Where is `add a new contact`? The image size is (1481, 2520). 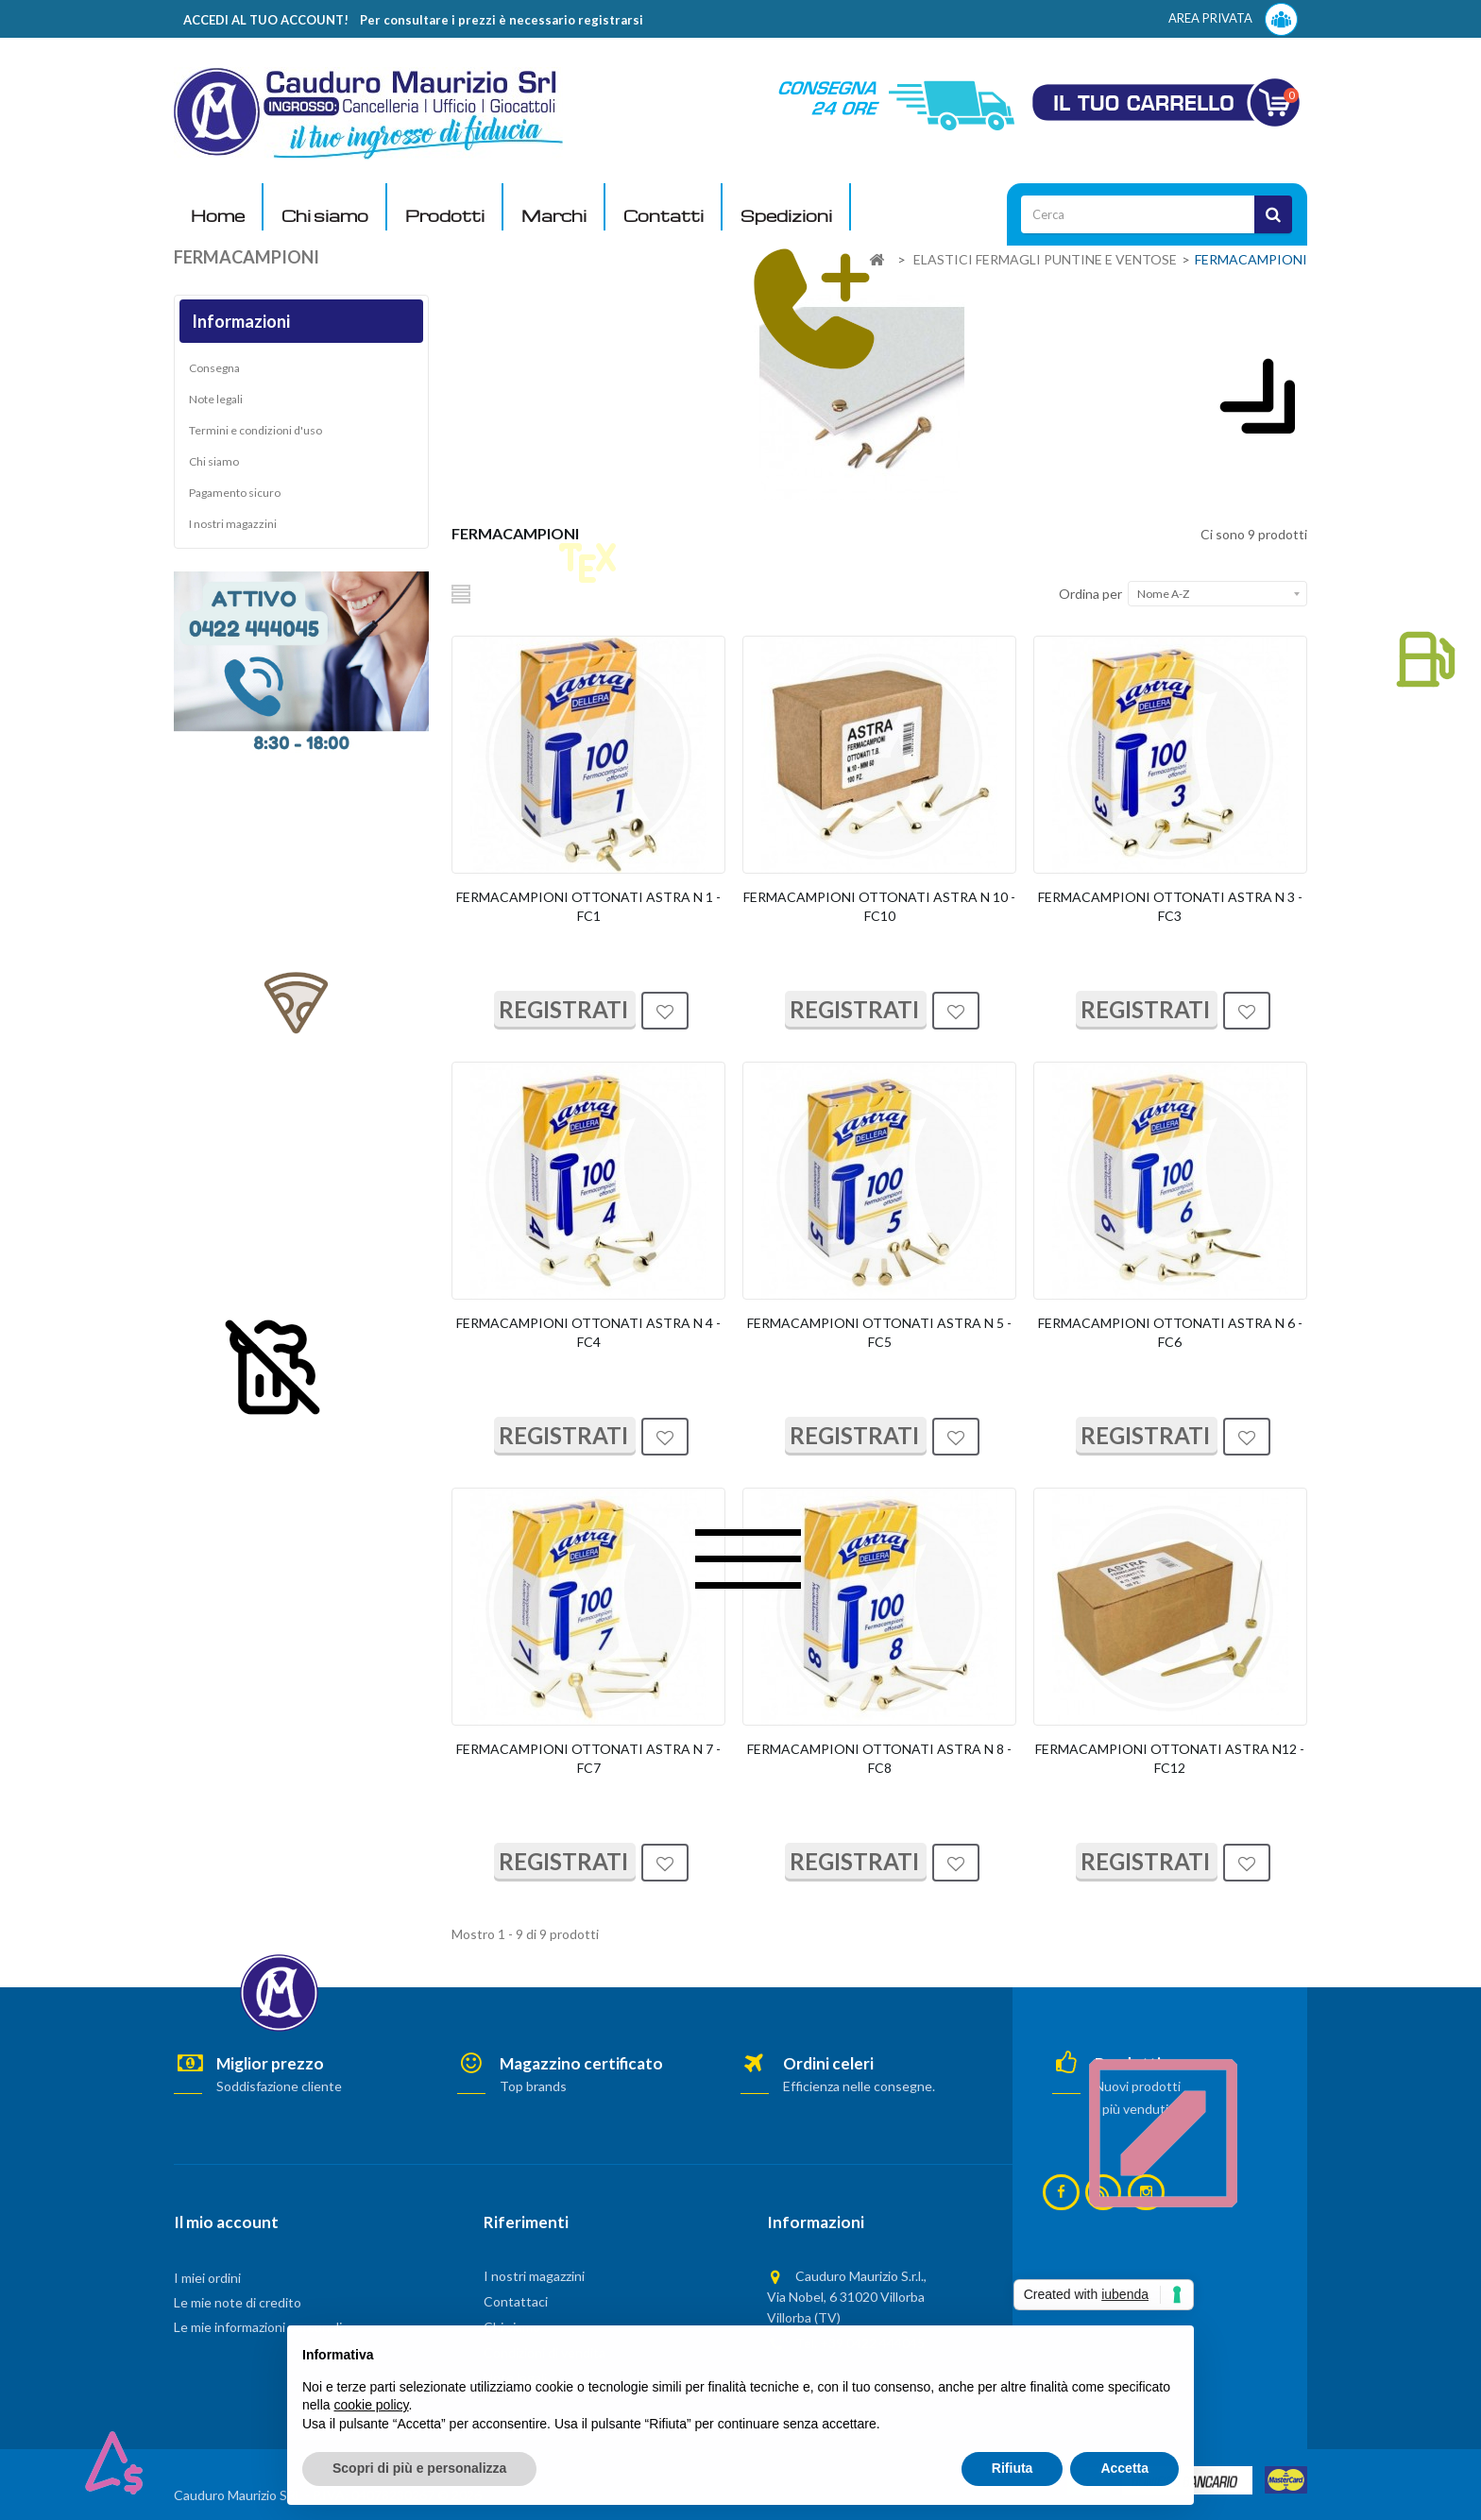 add a new contact is located at coordinates (816, 306).